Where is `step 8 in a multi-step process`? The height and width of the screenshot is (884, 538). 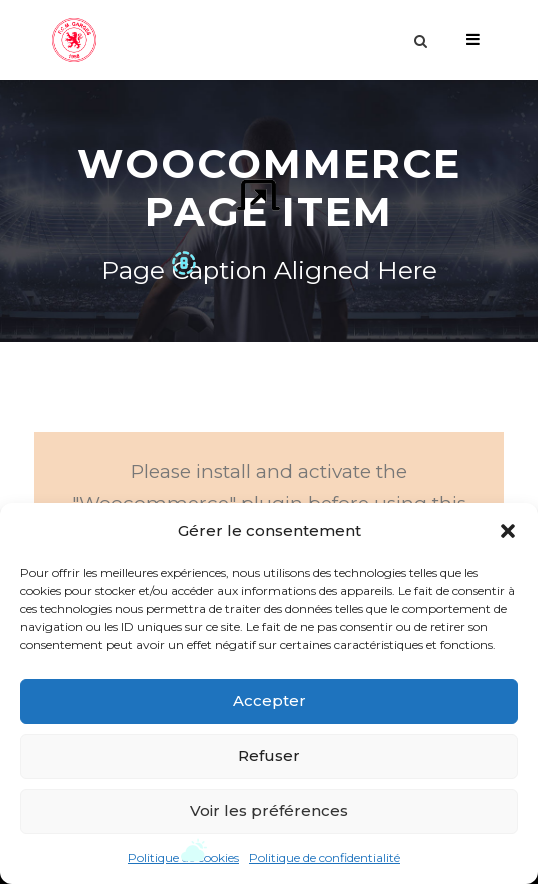 step 8 in a multi-step process is located at coordinates (184, 263).